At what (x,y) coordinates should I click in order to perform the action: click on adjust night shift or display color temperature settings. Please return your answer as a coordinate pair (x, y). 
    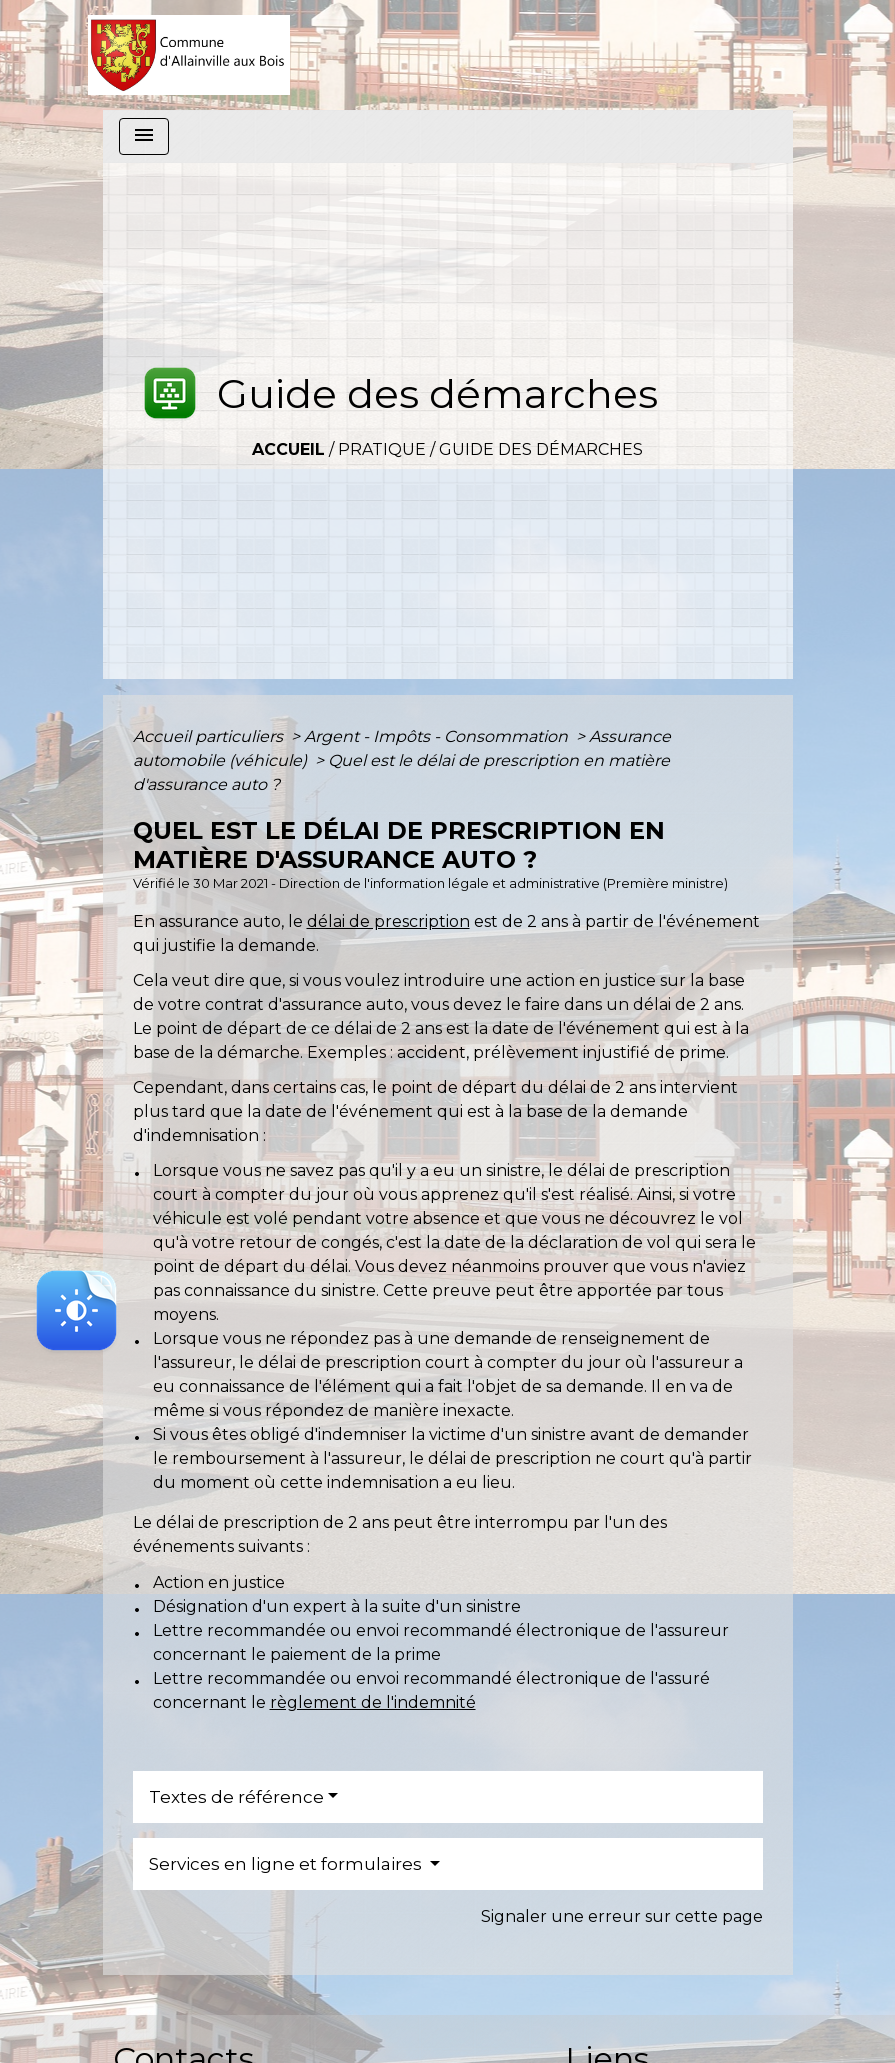
    Looking at the image, I should click on (76, 1310).